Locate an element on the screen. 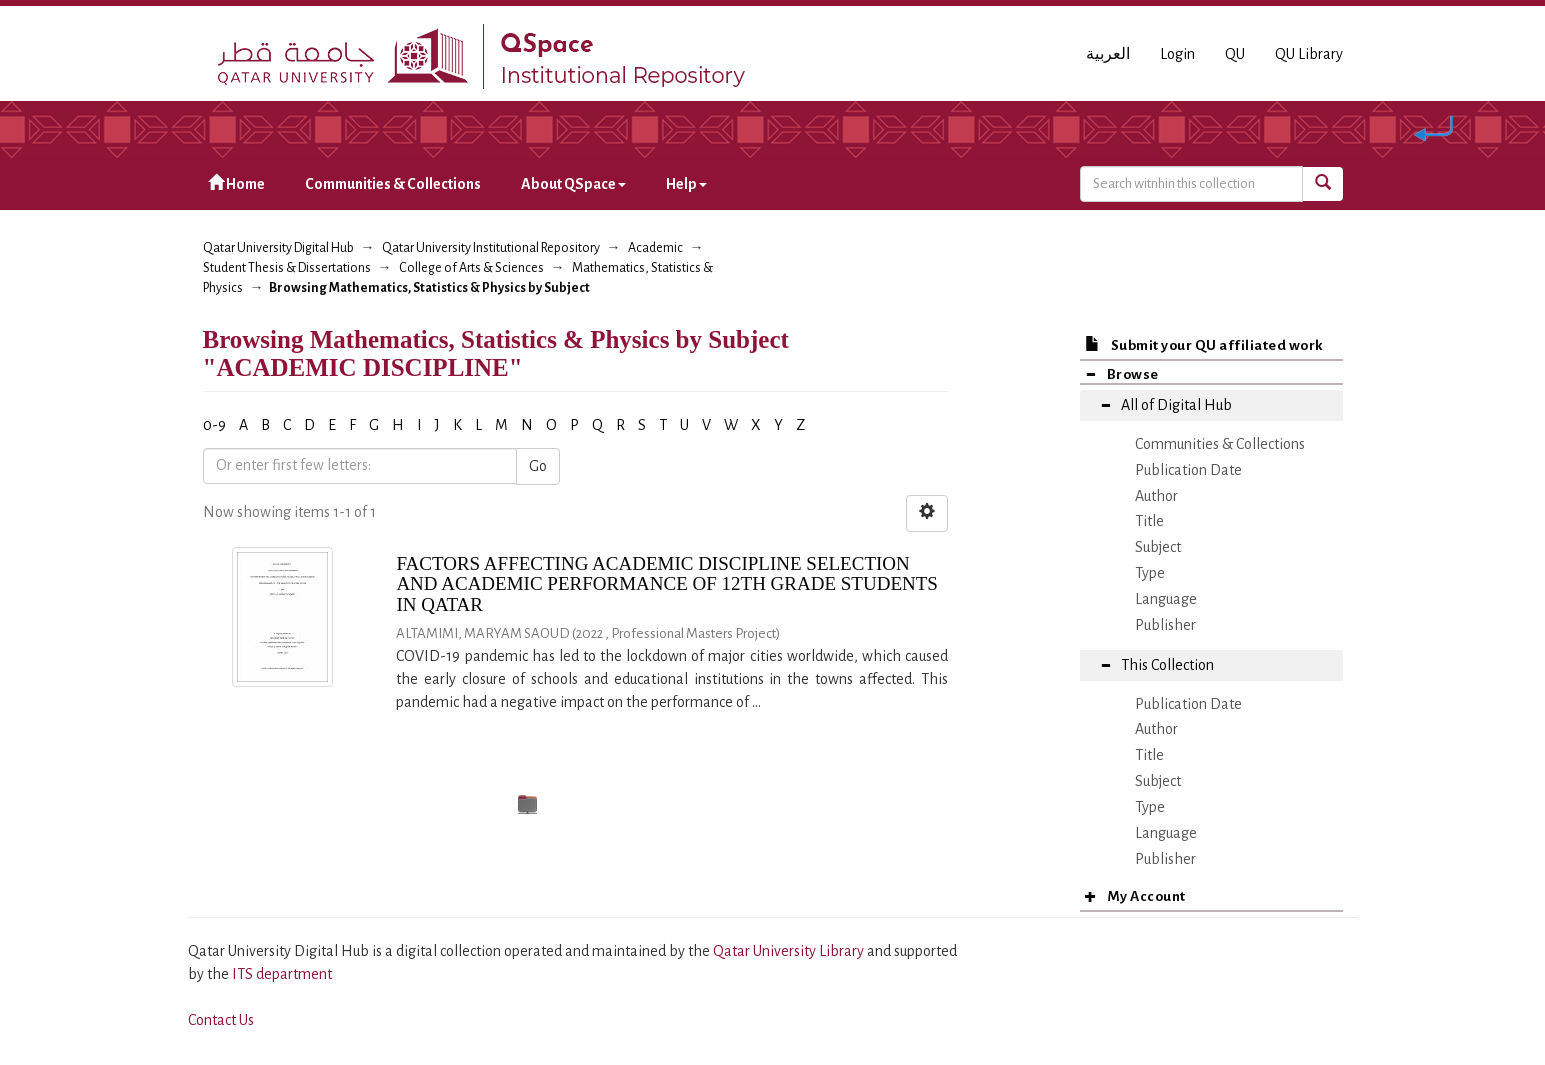  reply to an email message is located at coordinates (1433, 126).